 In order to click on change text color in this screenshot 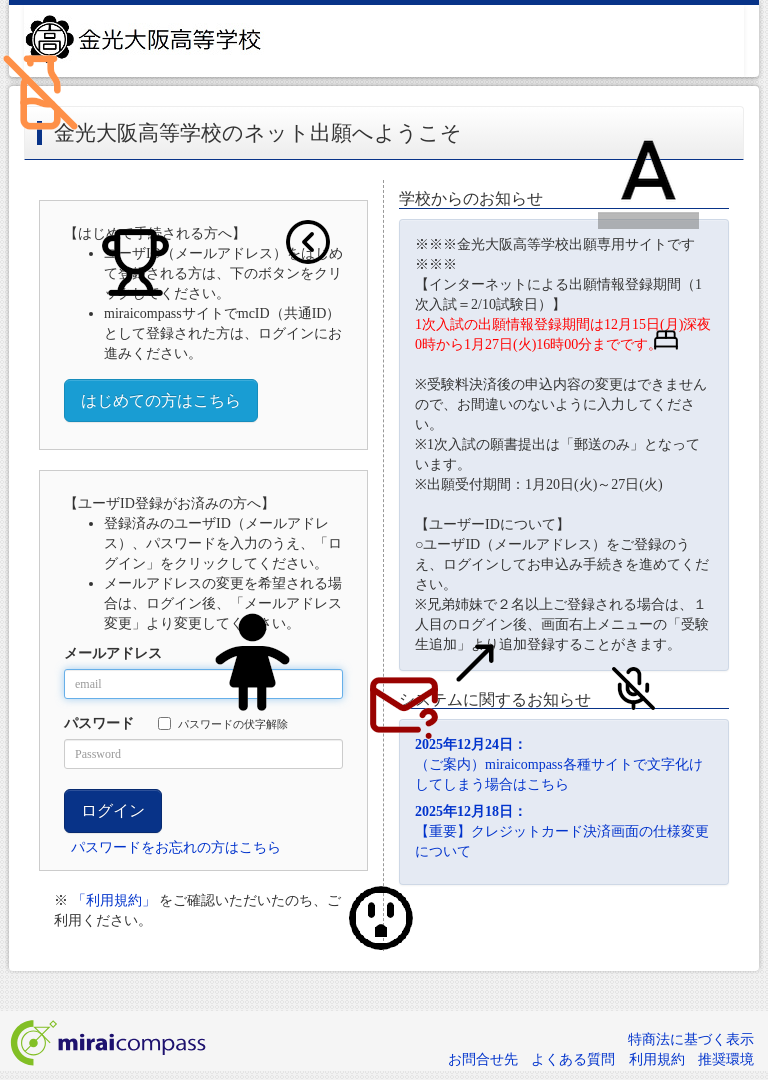, I will do `click(648, 178)`.